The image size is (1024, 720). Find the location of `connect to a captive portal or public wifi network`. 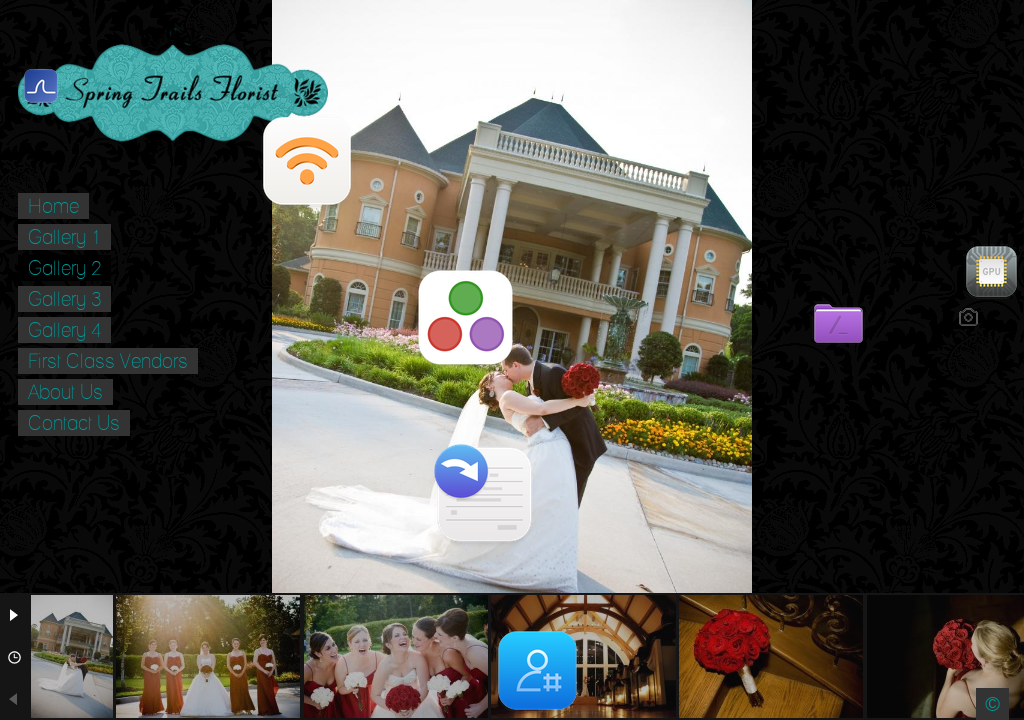

connect to a captive portal or public wifi network is located at coordinates (307, 161).